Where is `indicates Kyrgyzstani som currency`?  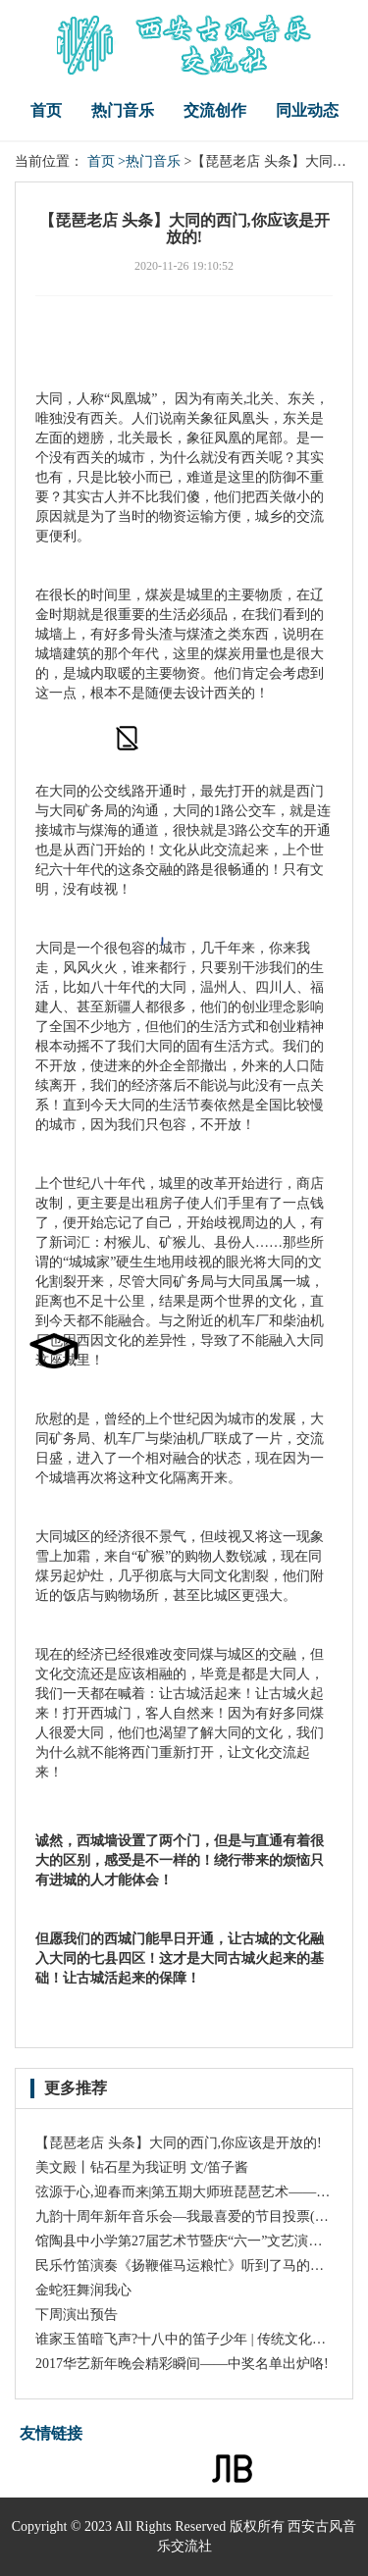
indicates Kyrgyzstani som currency is located at coordinates (232, 2468).